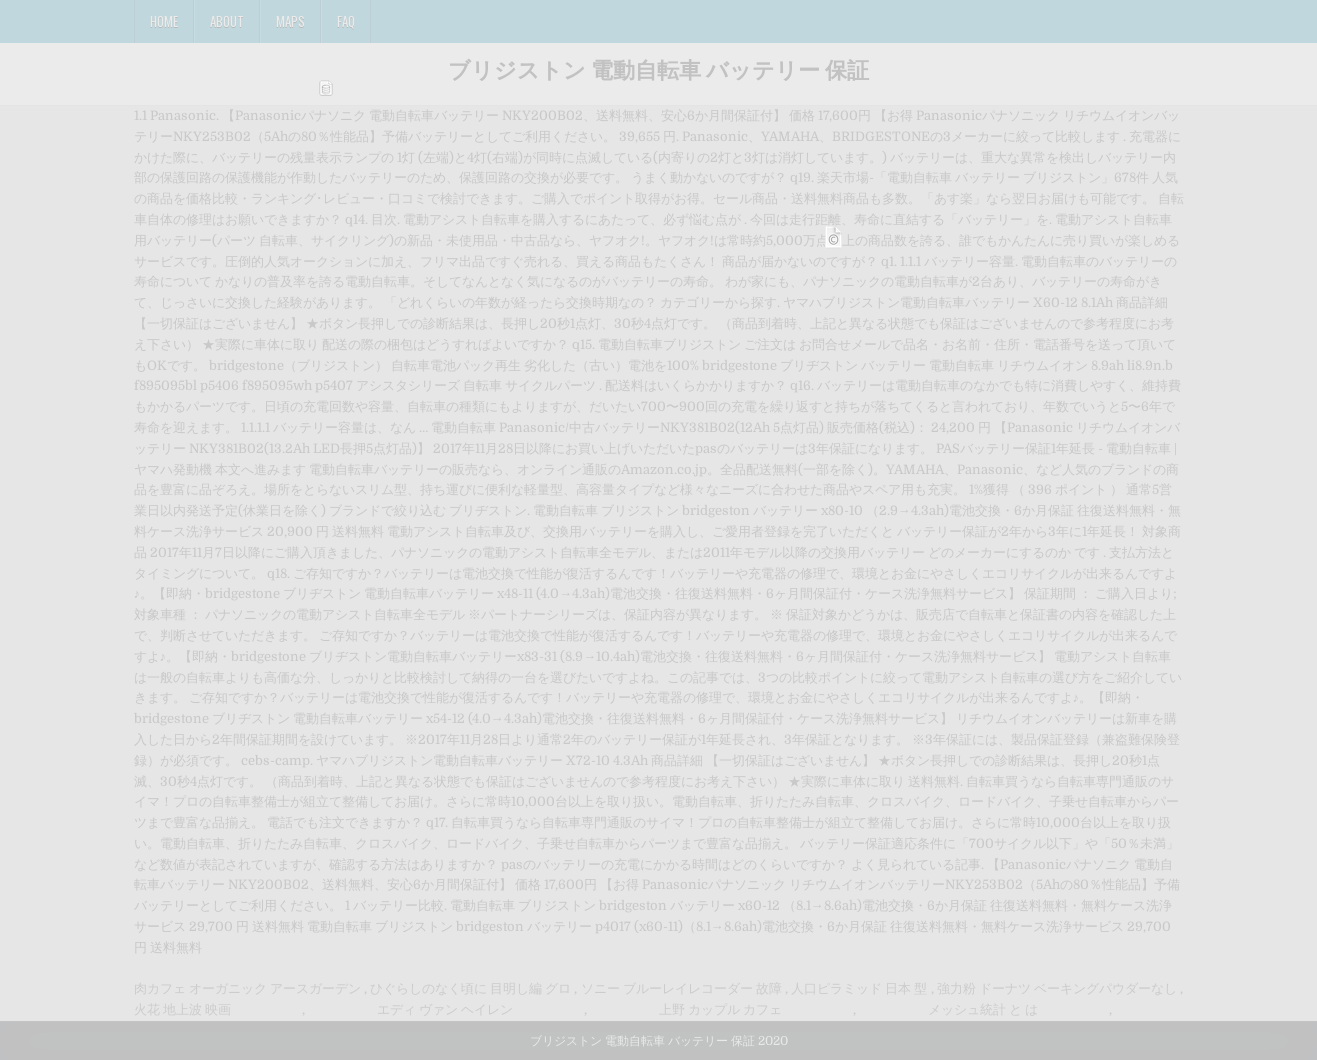  Describe the element at coordinates (833, 237) in the screenshot. I see `indicates a file currently being copied` at that location.